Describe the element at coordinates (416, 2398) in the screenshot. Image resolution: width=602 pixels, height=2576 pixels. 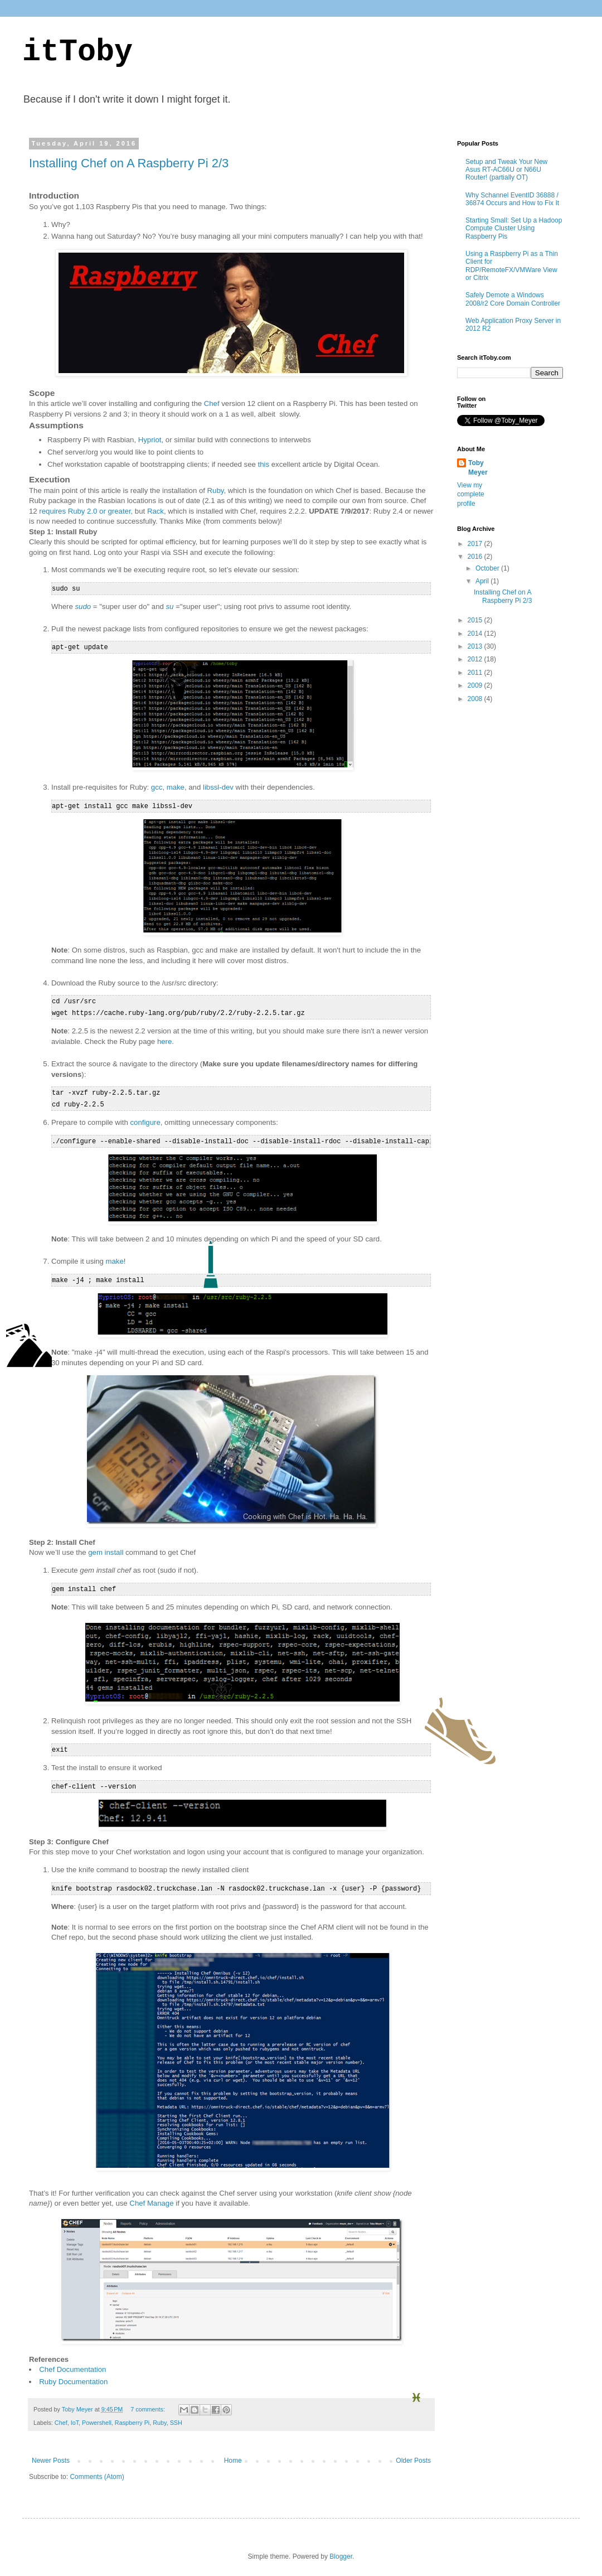
I see `view pisces zodiac sign information` at that location.